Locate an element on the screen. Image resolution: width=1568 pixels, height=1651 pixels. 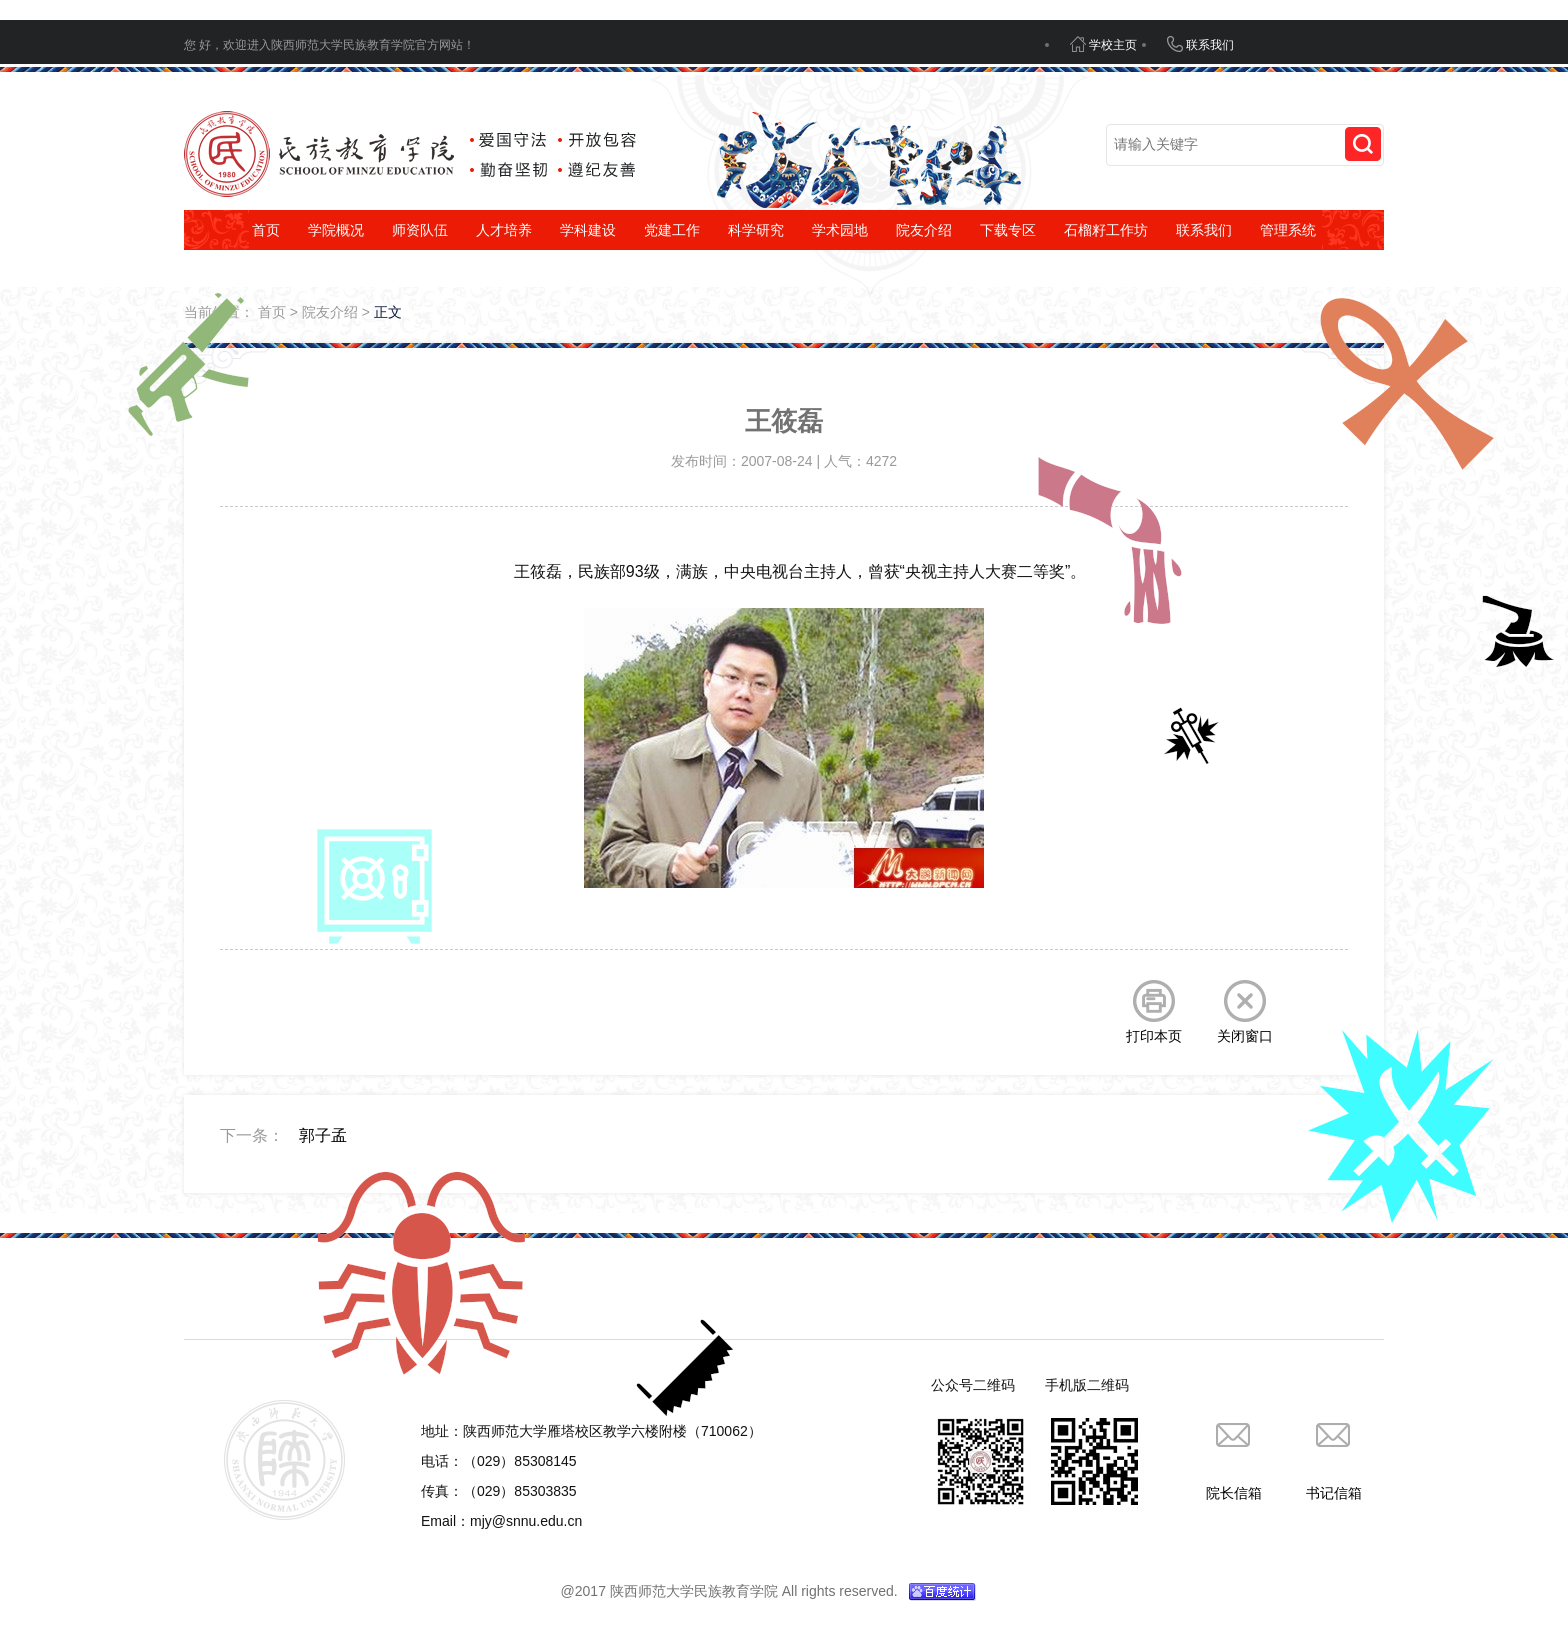
indicates a bug or issue in the system is located at coordinates (420, 1273).